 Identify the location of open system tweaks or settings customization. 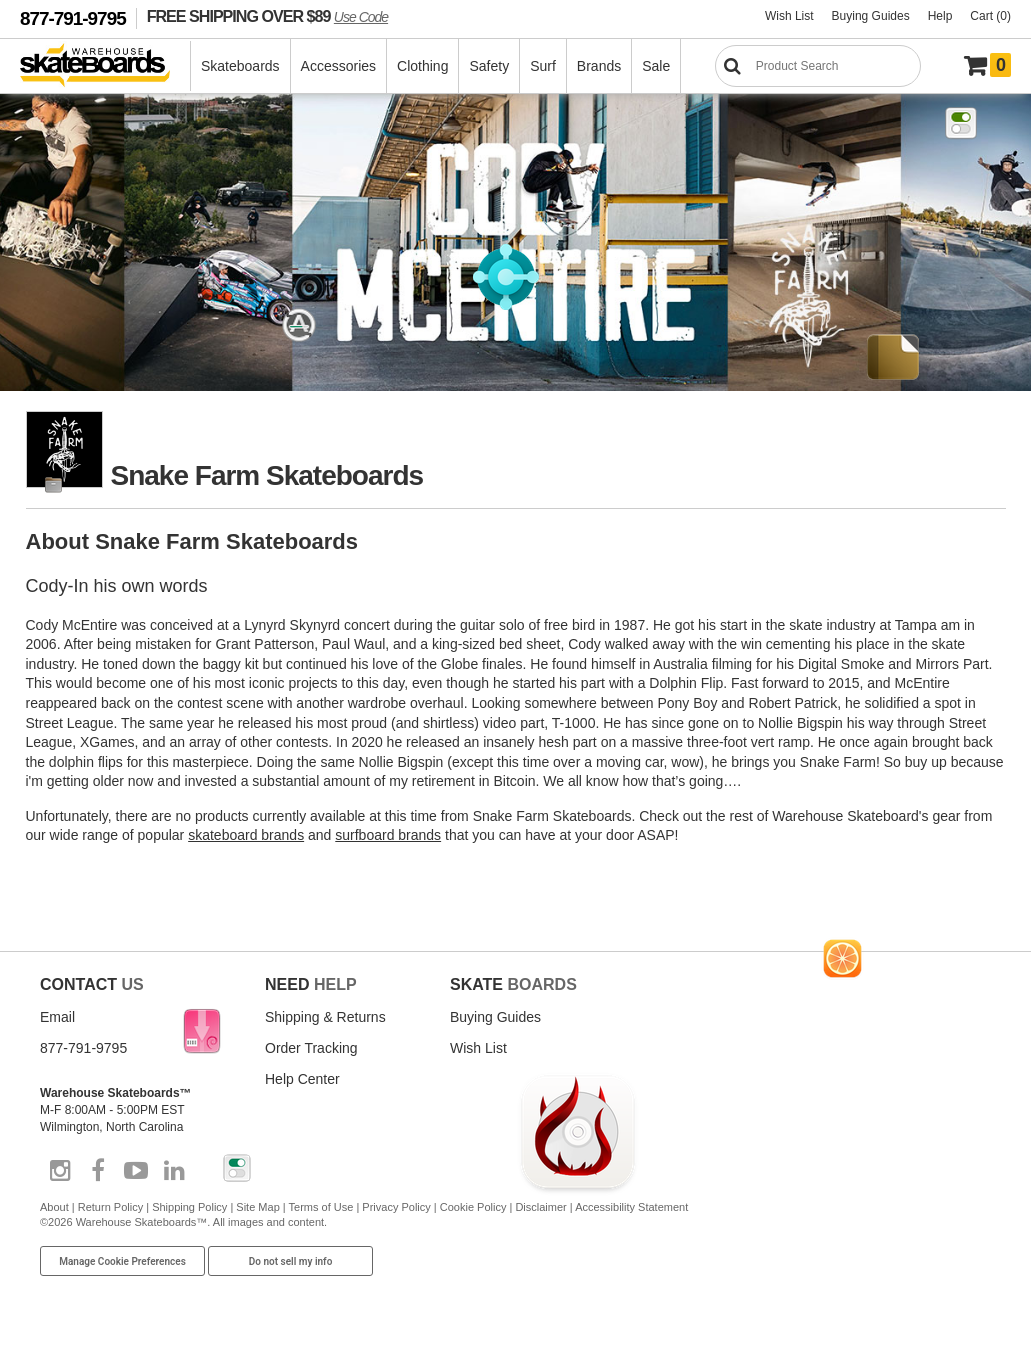
(961, 123).